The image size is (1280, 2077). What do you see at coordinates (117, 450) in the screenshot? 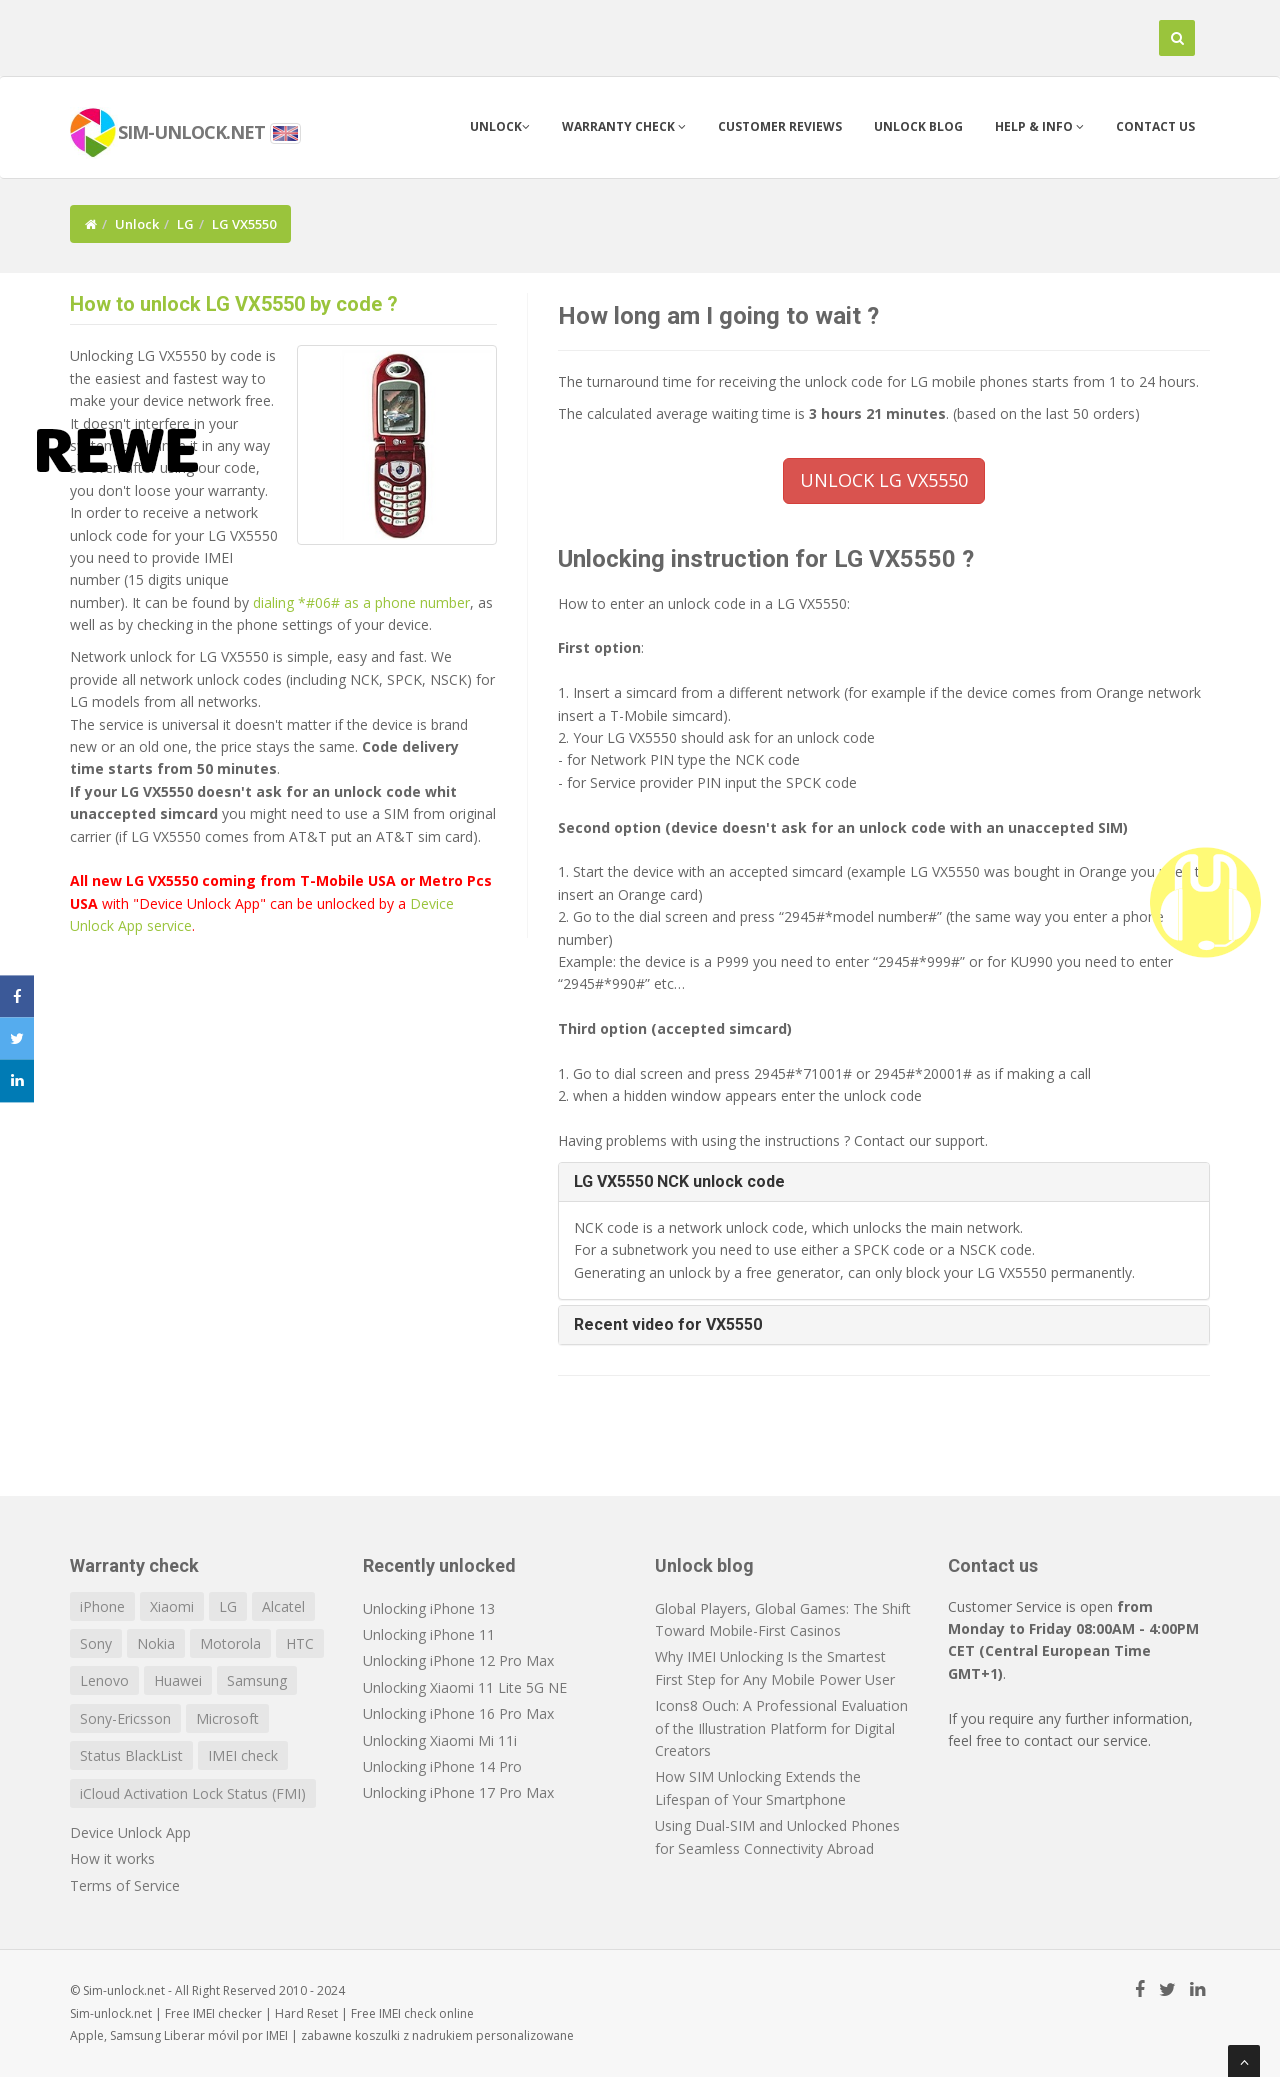
I see `open the REWE grocery store app` at bounding box center [117, 450].